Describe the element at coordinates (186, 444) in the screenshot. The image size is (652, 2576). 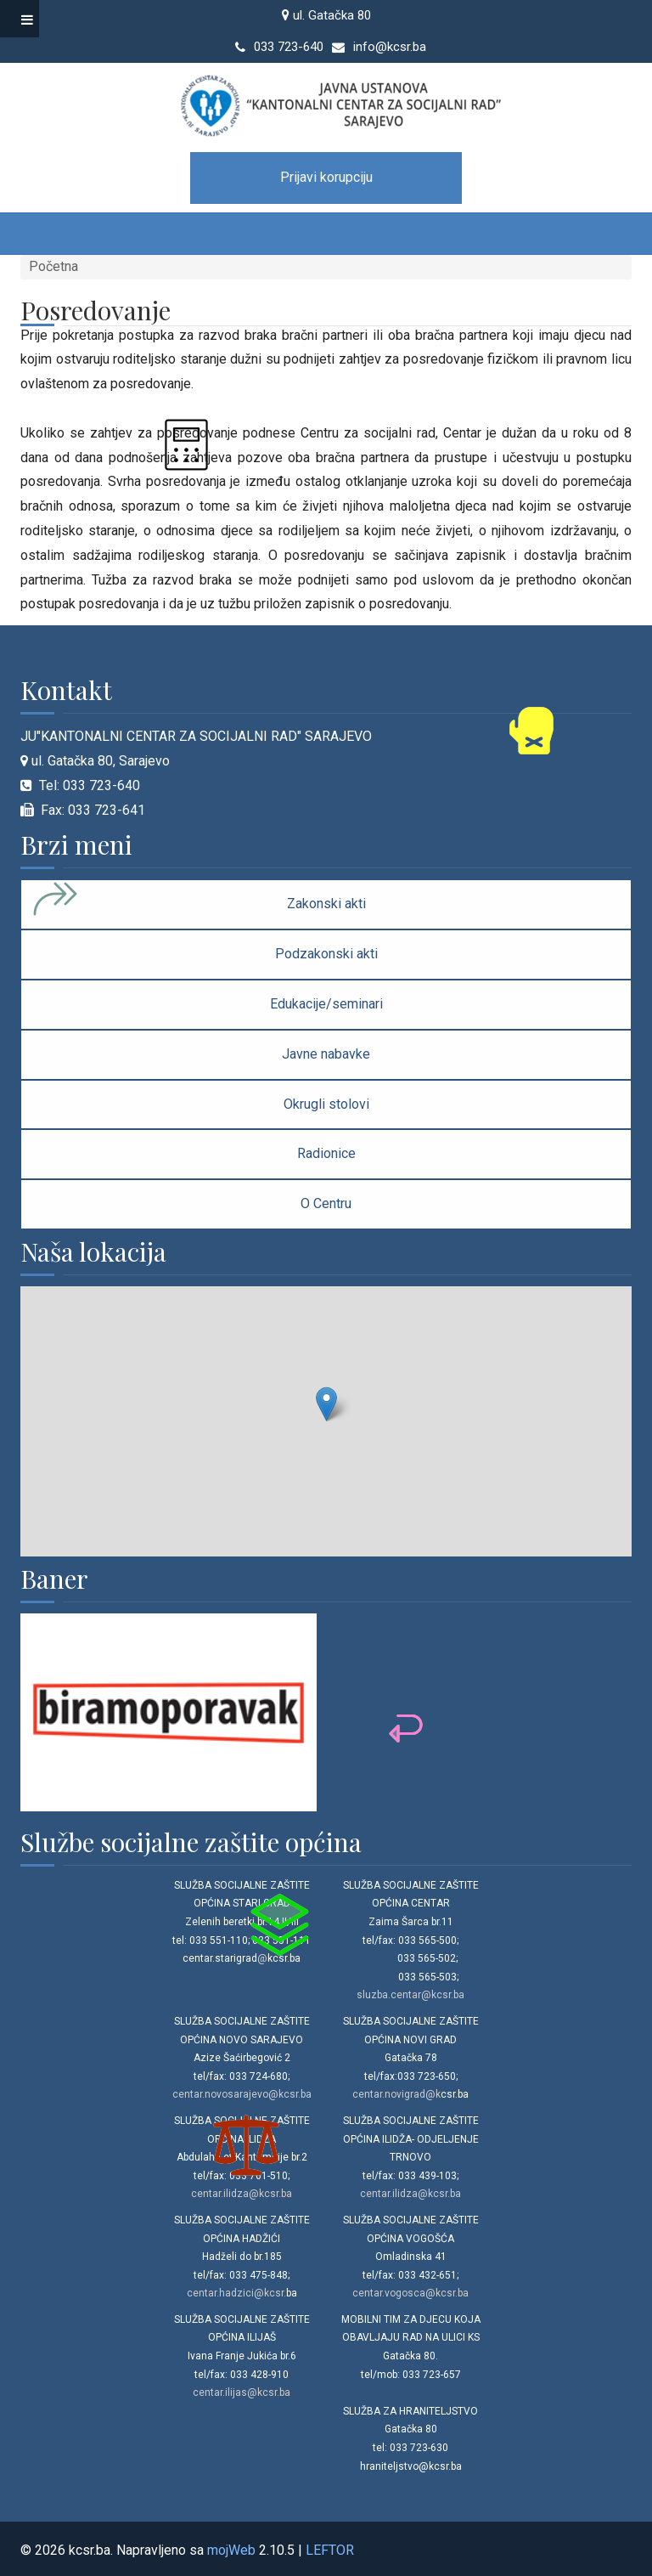
I see `open the calculator app` at that location.